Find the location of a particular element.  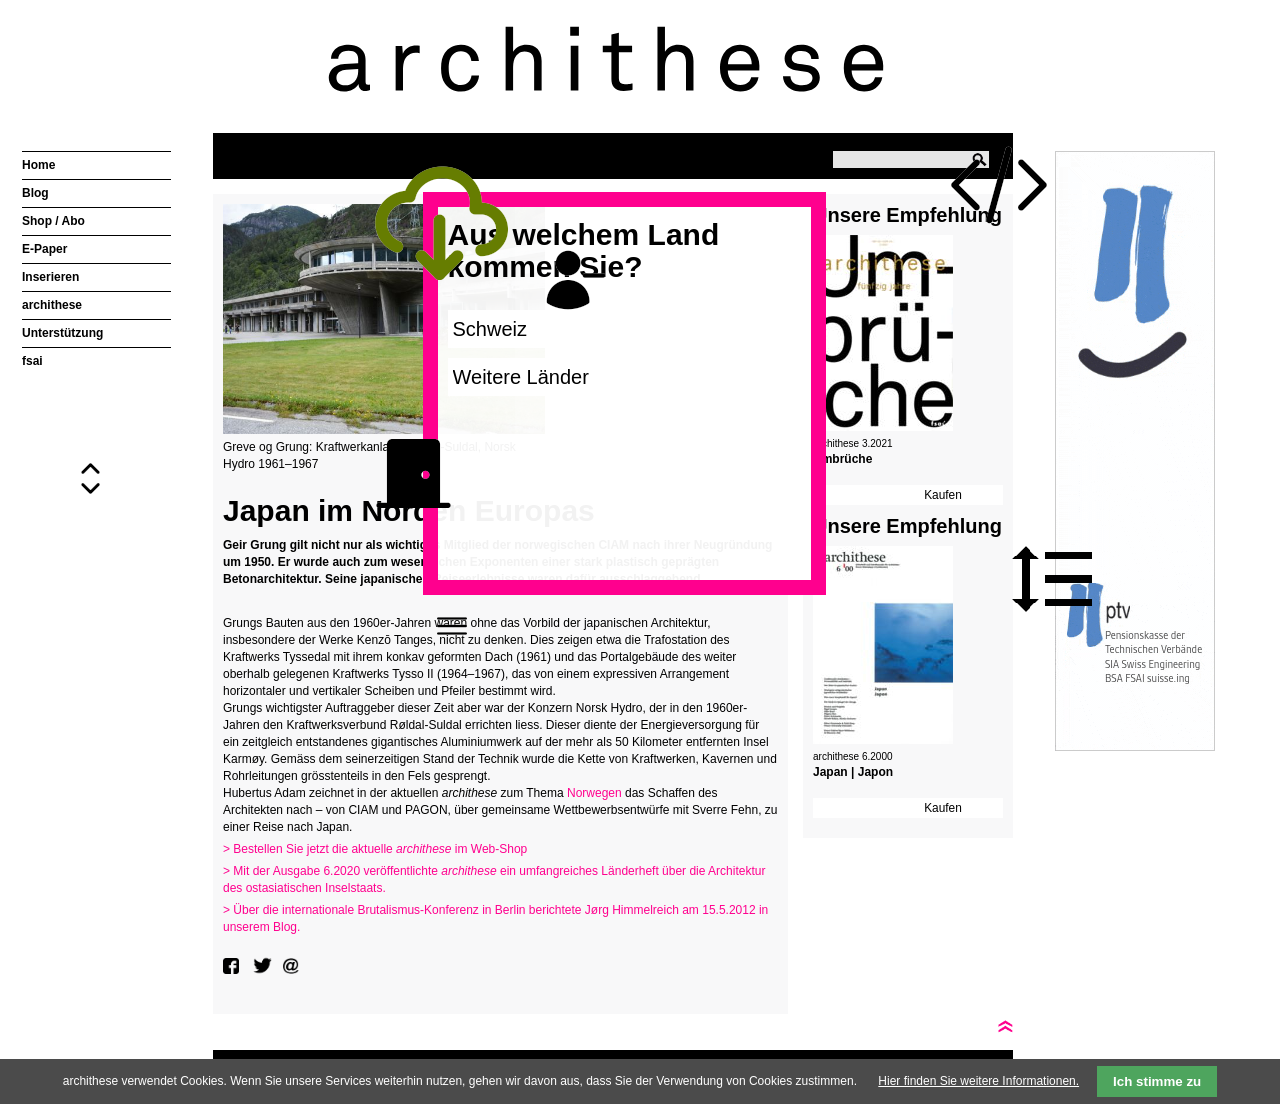

download file from cloud storage is located at coordinates (439, 214).